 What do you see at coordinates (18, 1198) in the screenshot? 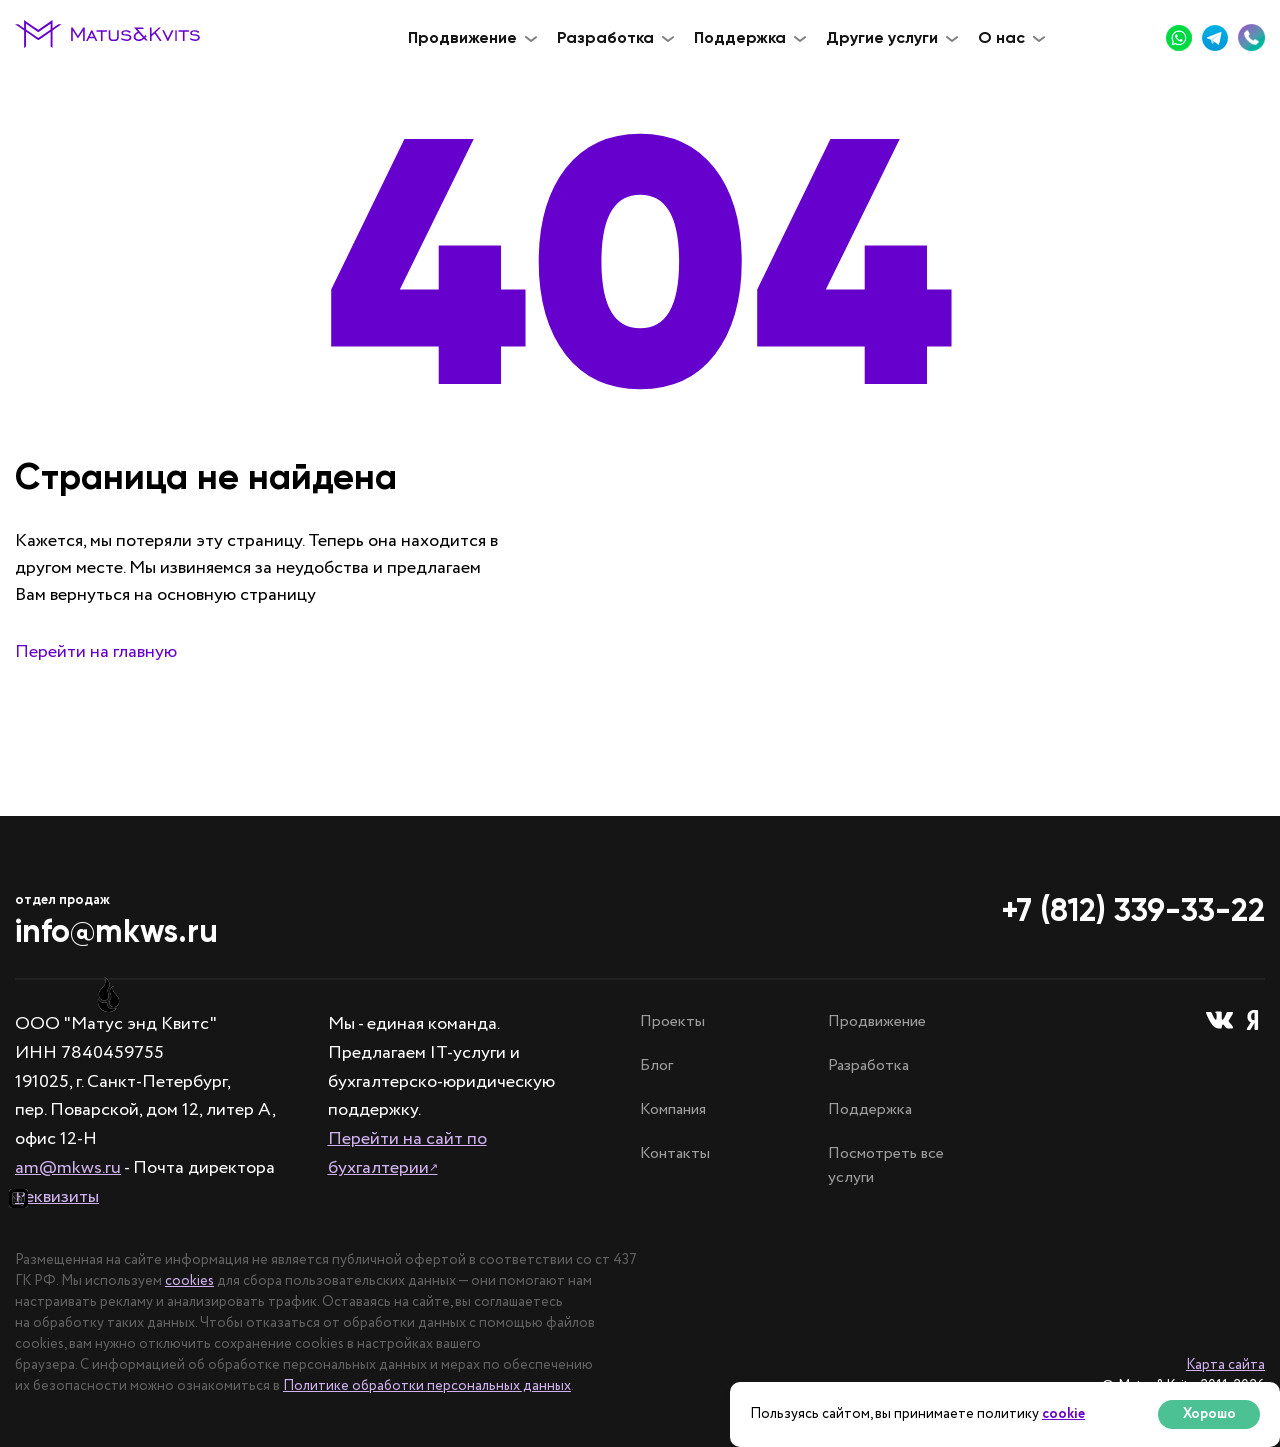
I see `mock service worker (MSW) library logo` at bounding box center [18, 1198].